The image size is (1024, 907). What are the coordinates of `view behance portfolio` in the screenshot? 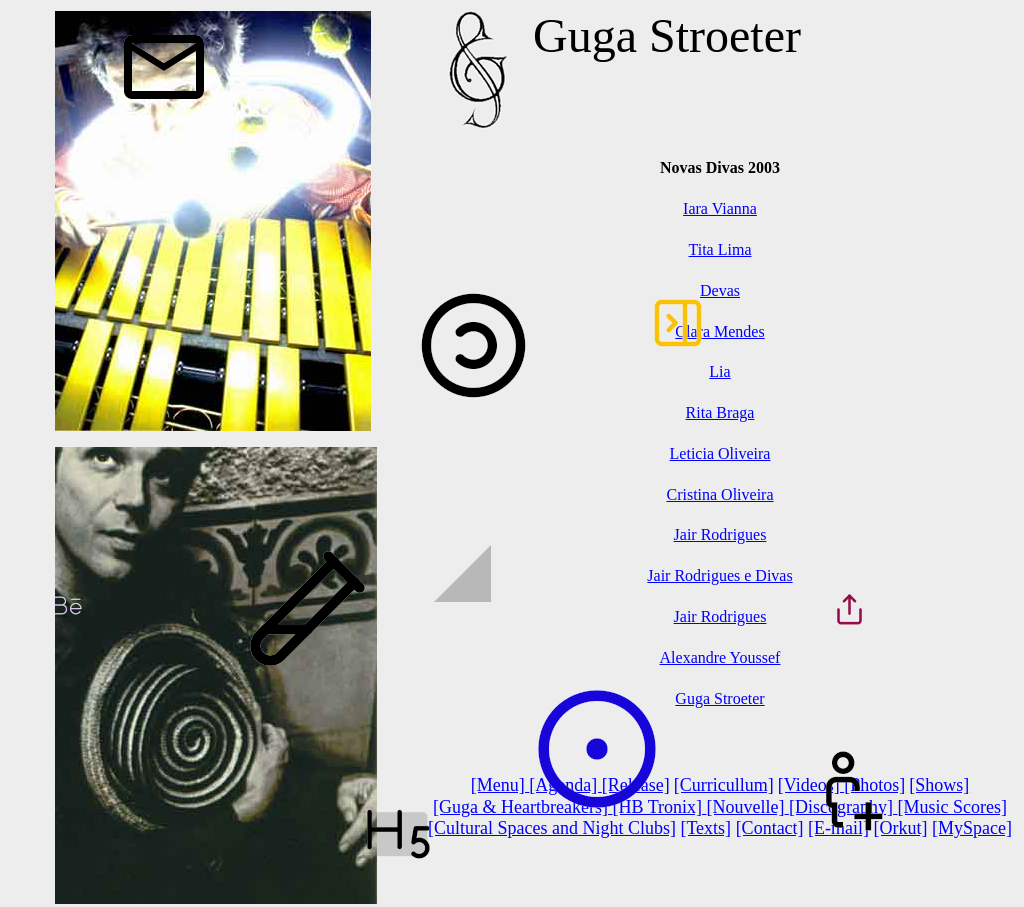 It's located at (66, 605).